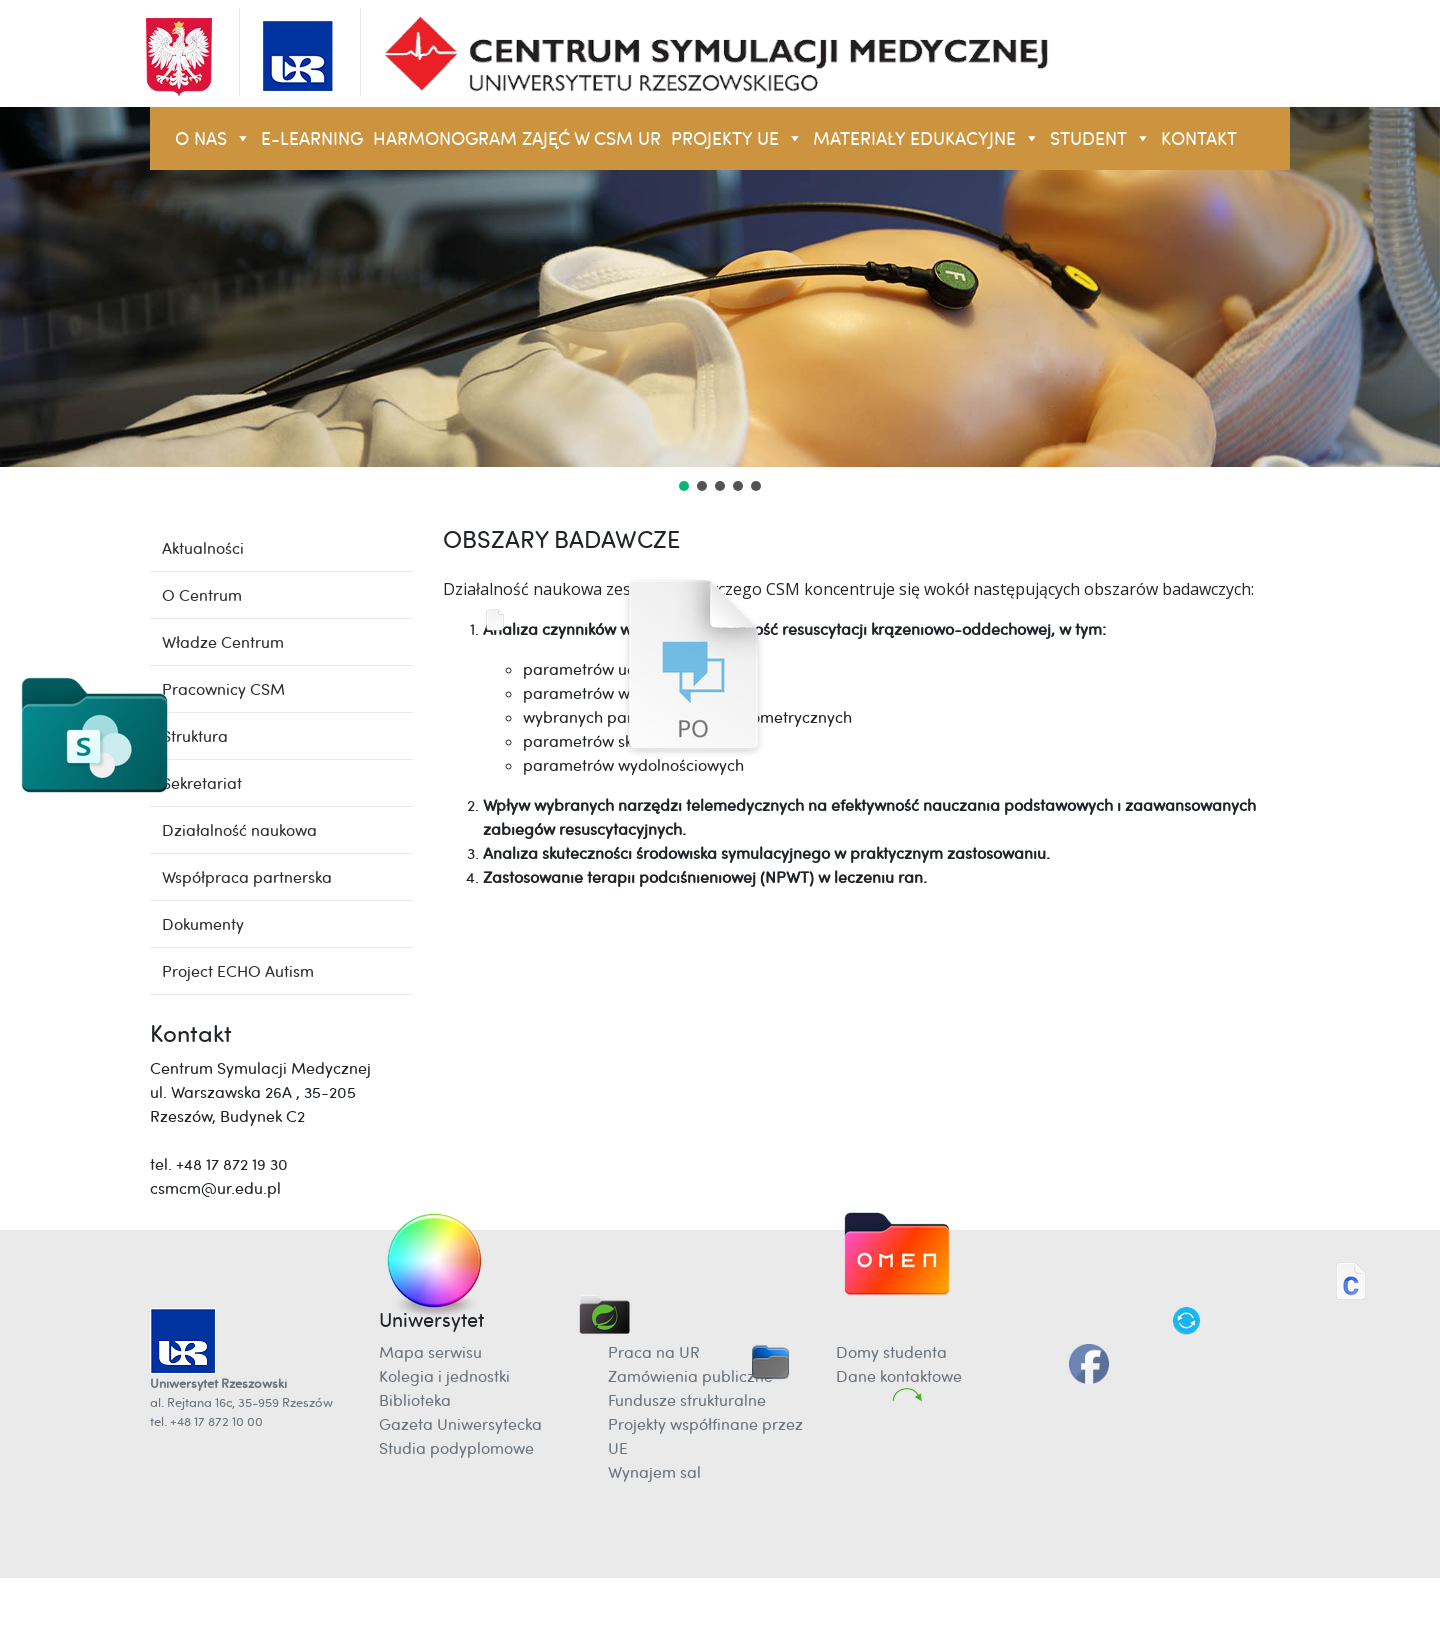 The width and height of the screenshot is (1440, 1641). Describe the element at coordinates (907, 1394) in the screenshot. I see `redo the last undone action` at that location.